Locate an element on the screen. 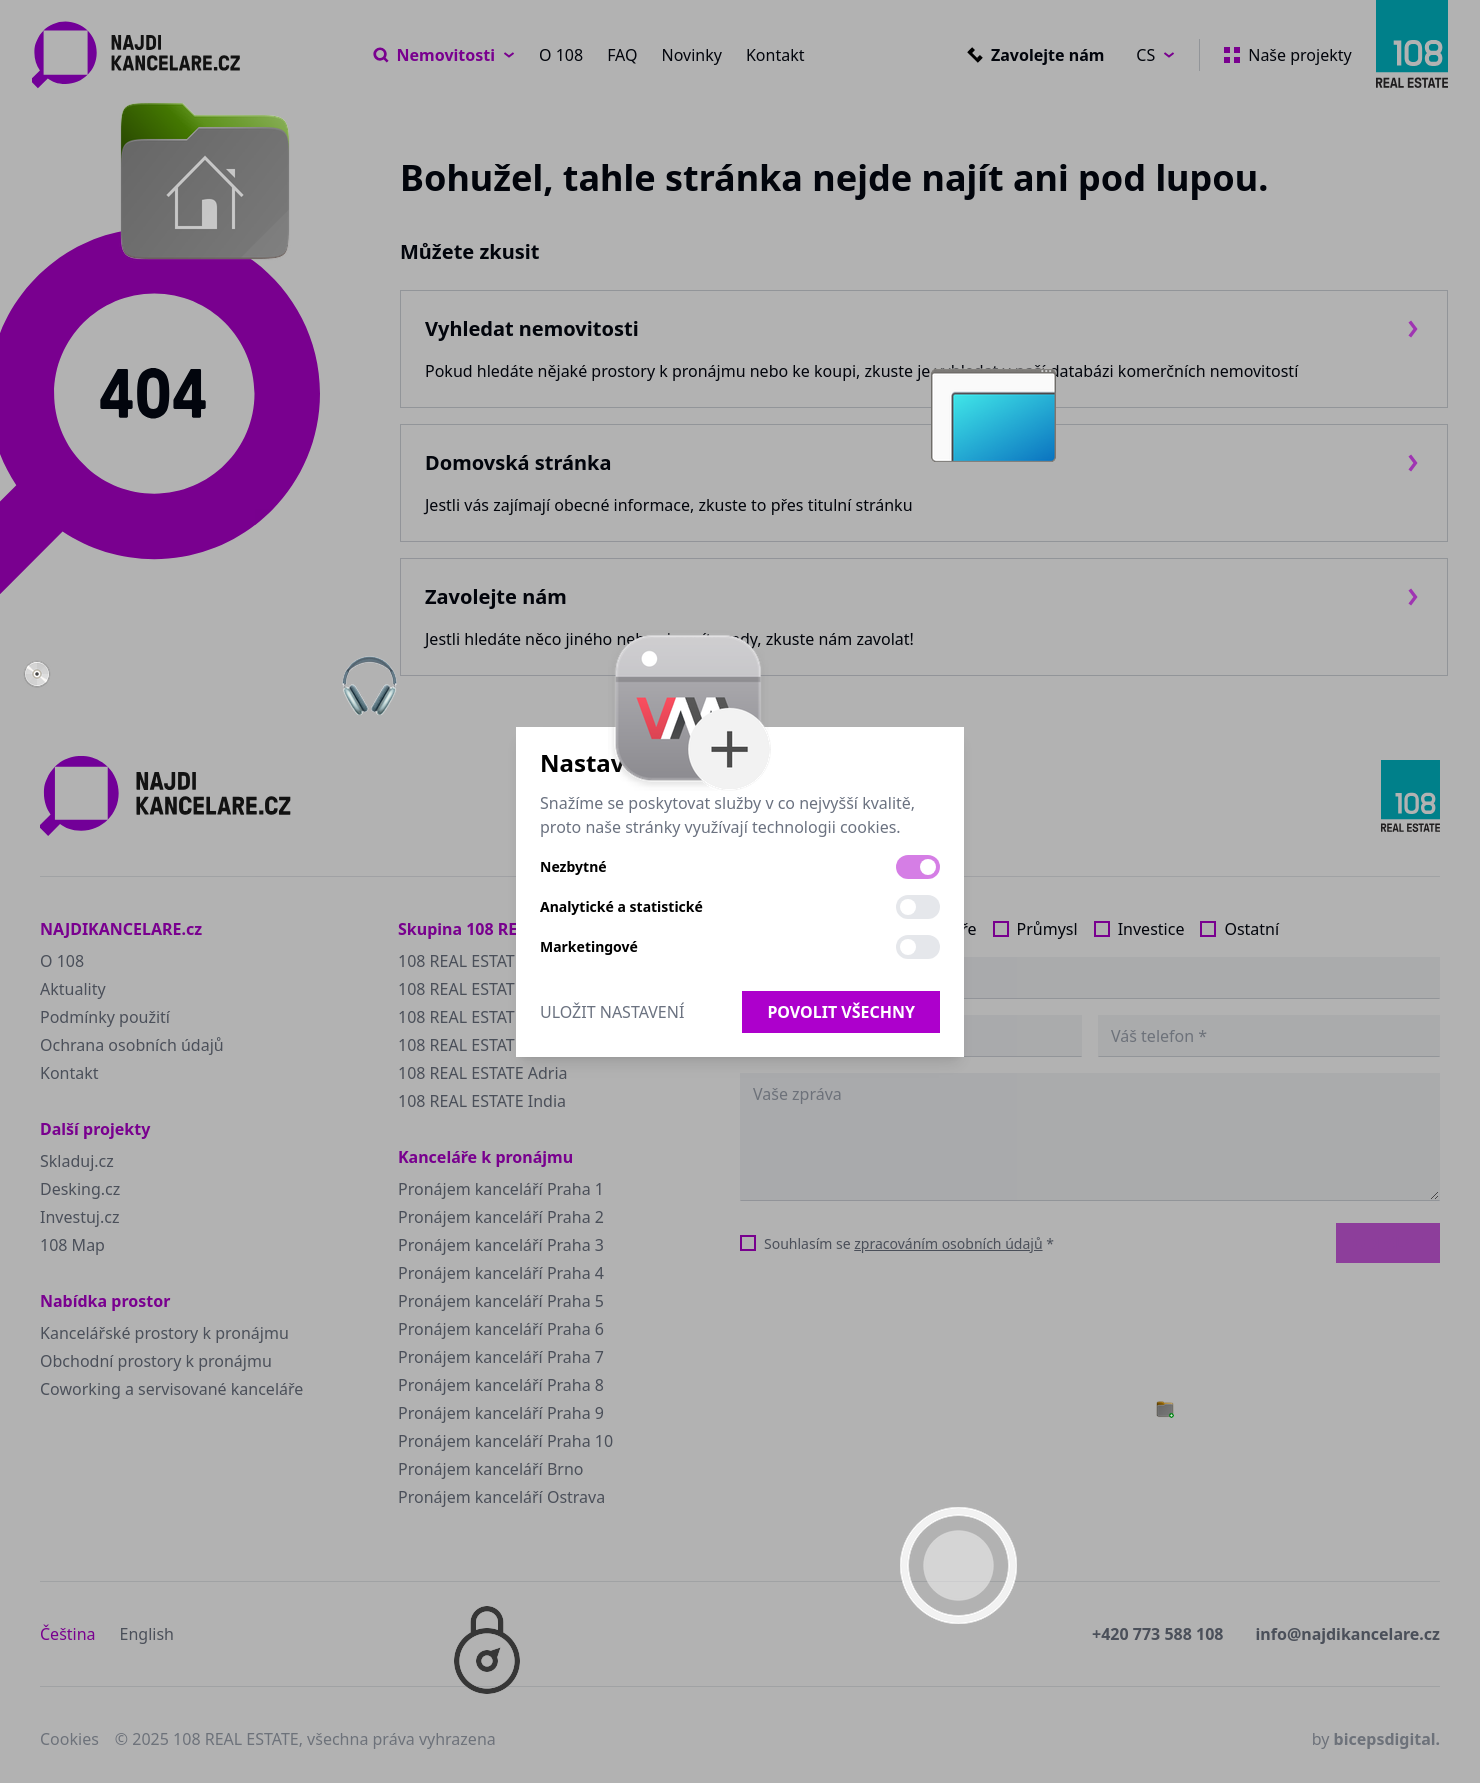 The height and width of the screenshot is (1783, 1480). access your home folder is located at coordinates (205, 181).